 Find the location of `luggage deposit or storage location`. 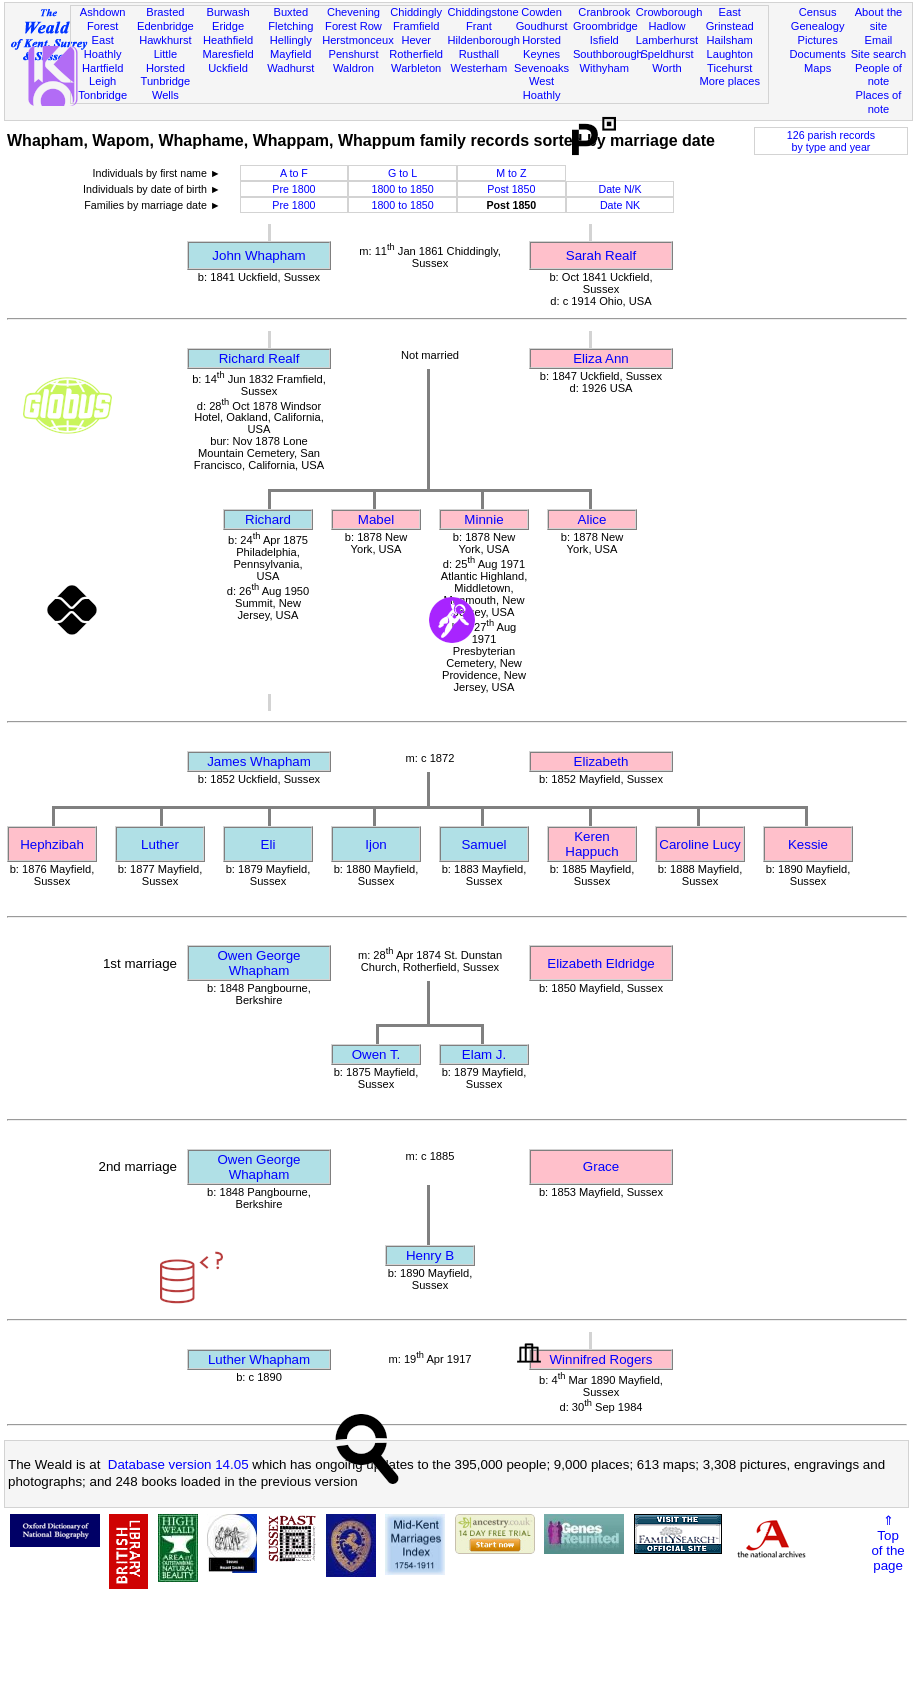

luggage deposit or storage location is located at coordinates (529, 1353).